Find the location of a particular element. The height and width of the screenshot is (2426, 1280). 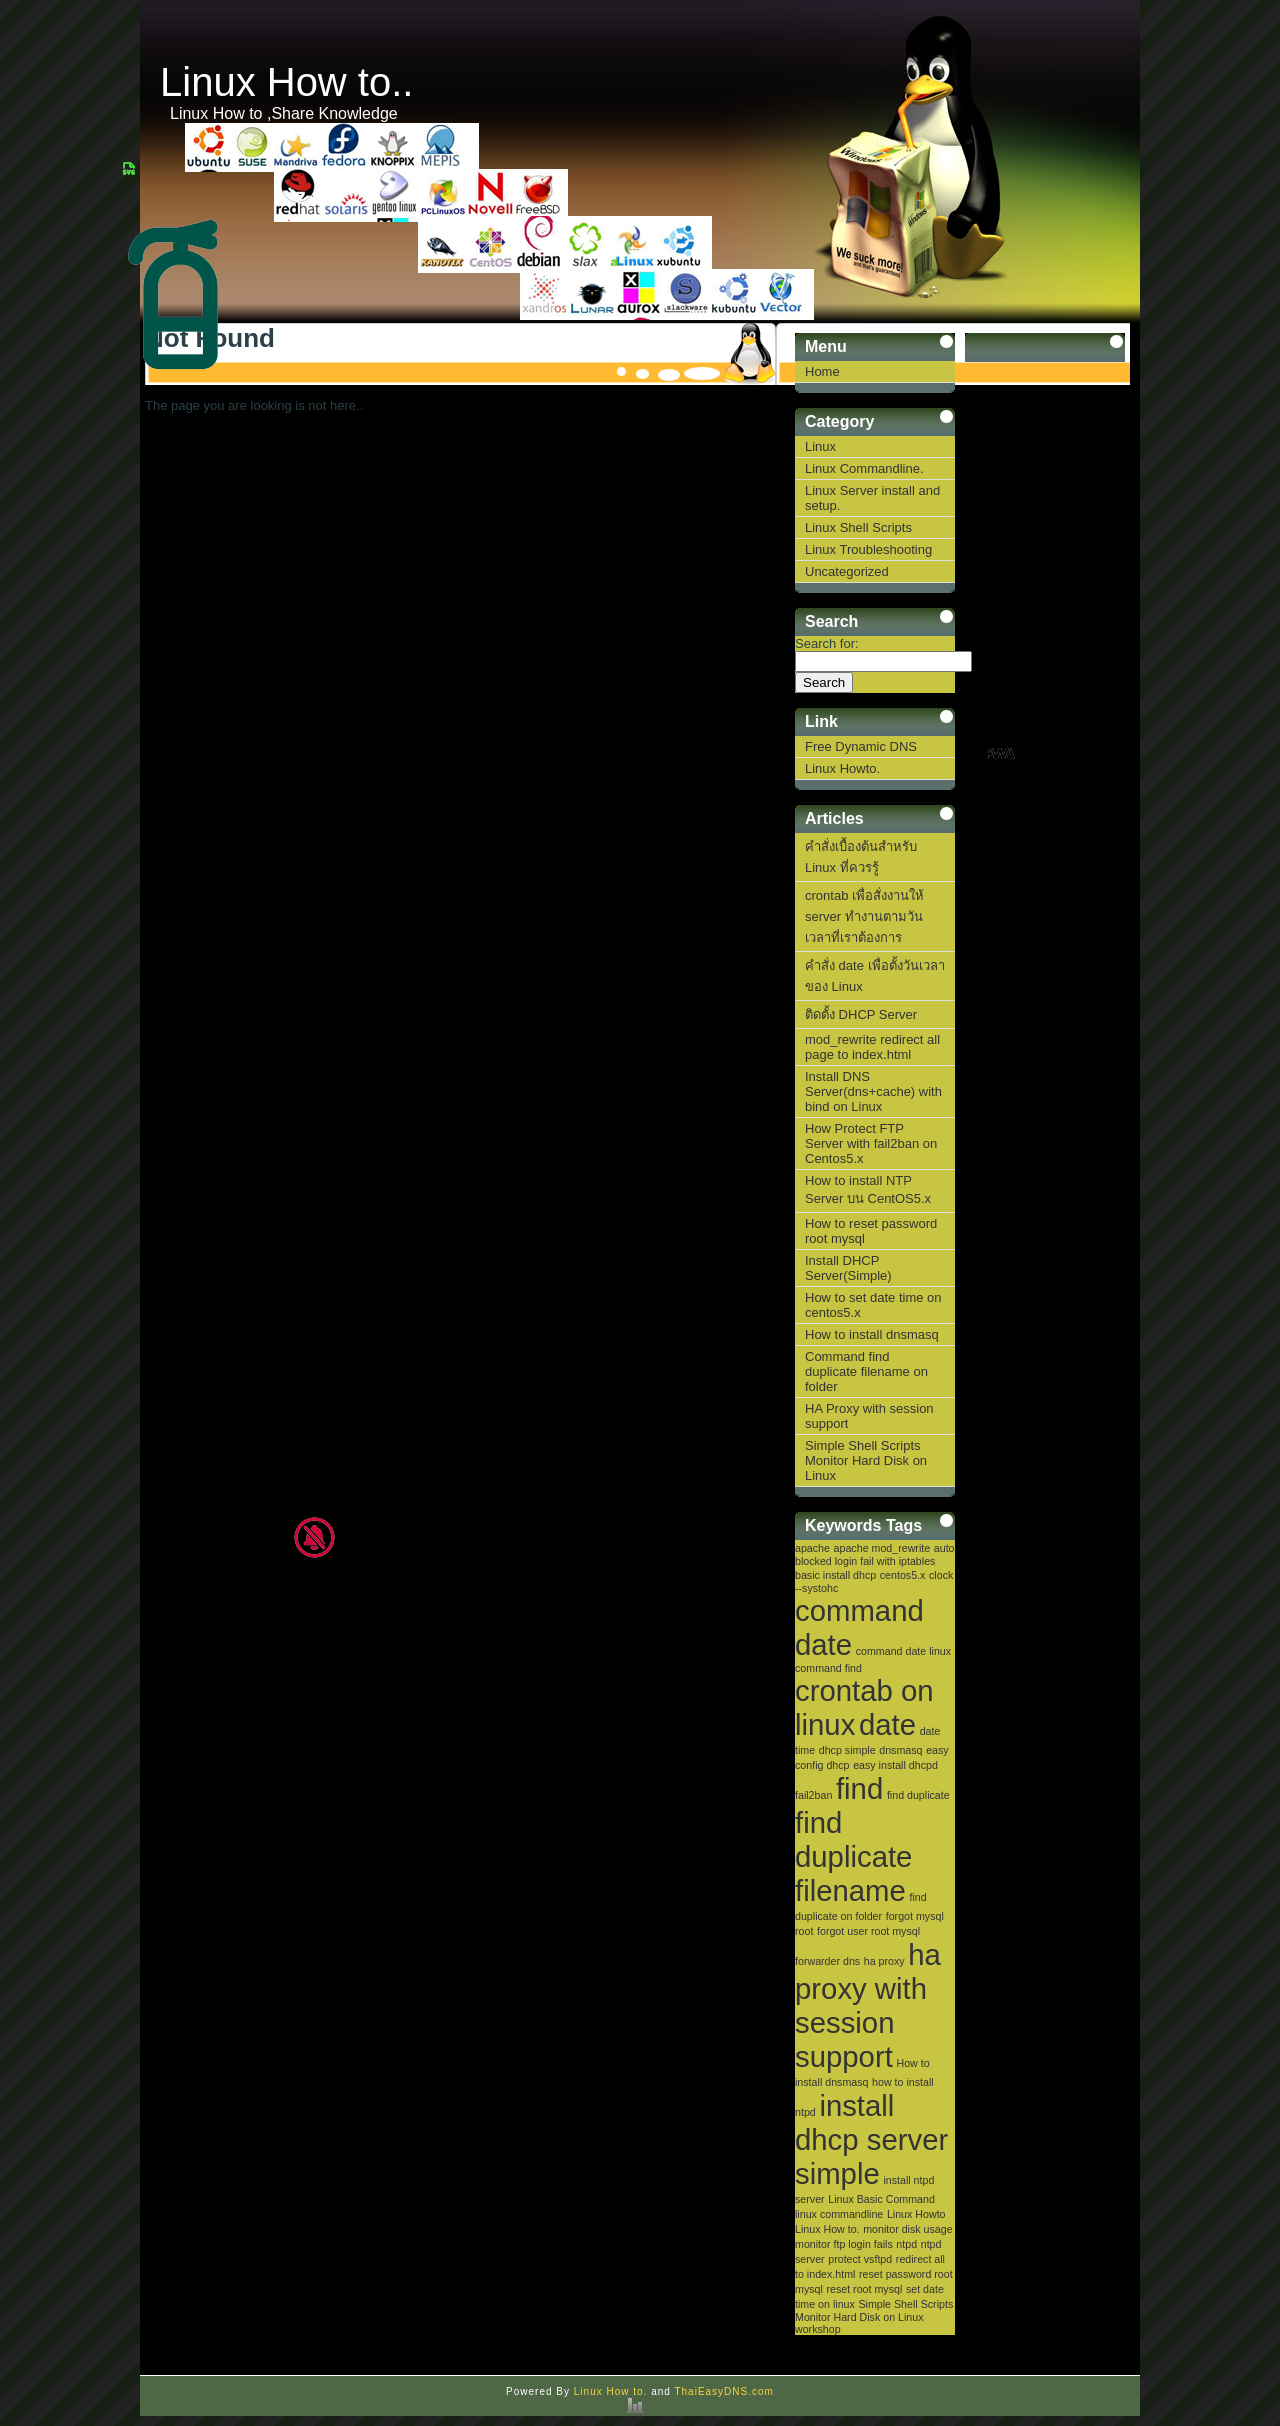

access fire safety information is located at coordinates (180, 294).